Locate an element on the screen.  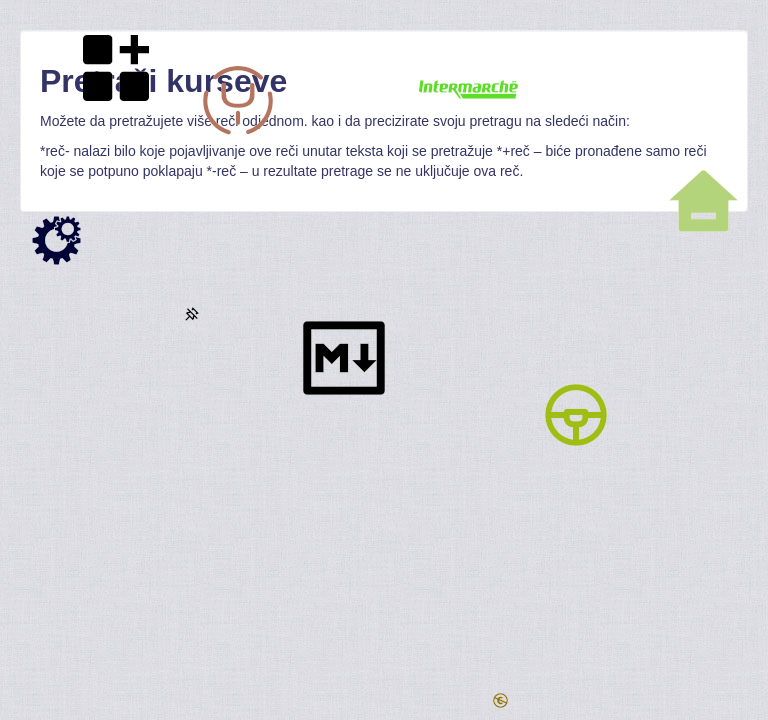
add a new function or module is located at coordinates (116, 68).